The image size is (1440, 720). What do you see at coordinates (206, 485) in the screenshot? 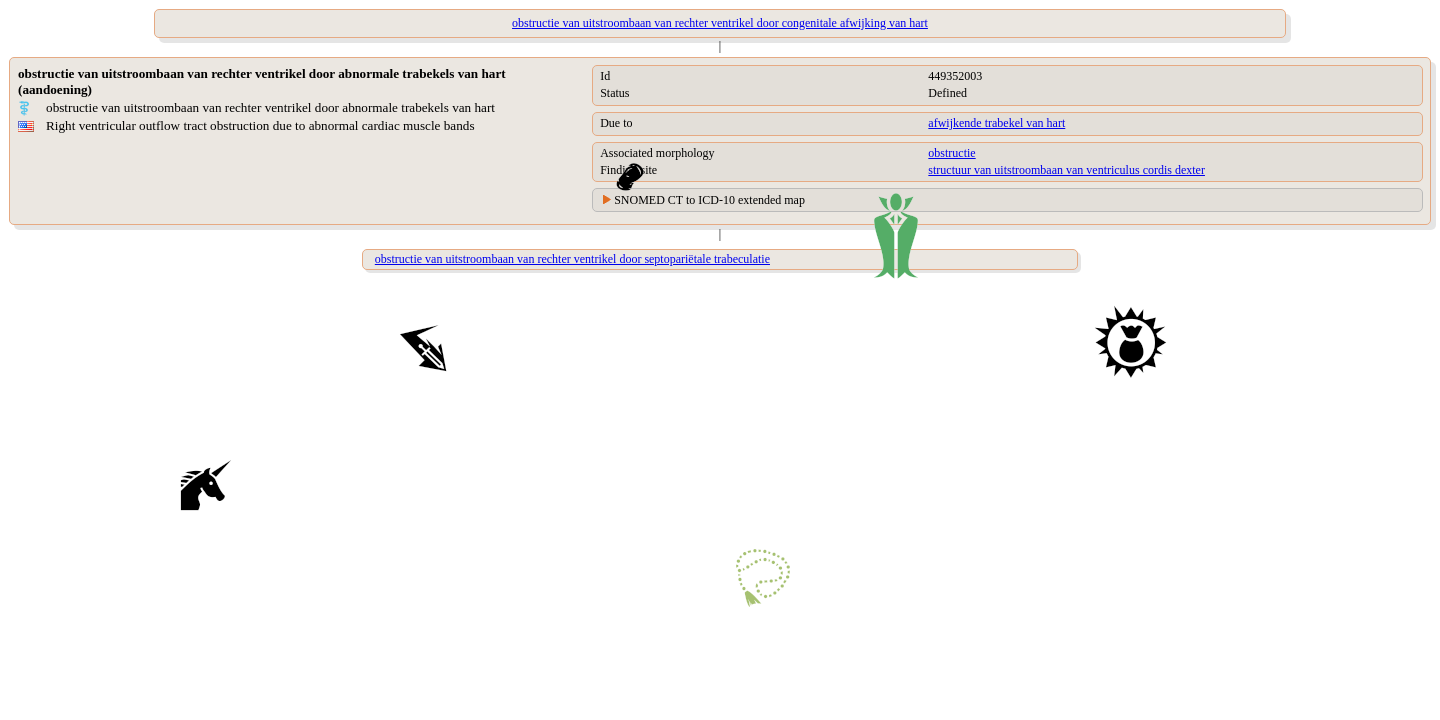
I see `access fantasy or mythical creature content` at bounding box center [206, 485].